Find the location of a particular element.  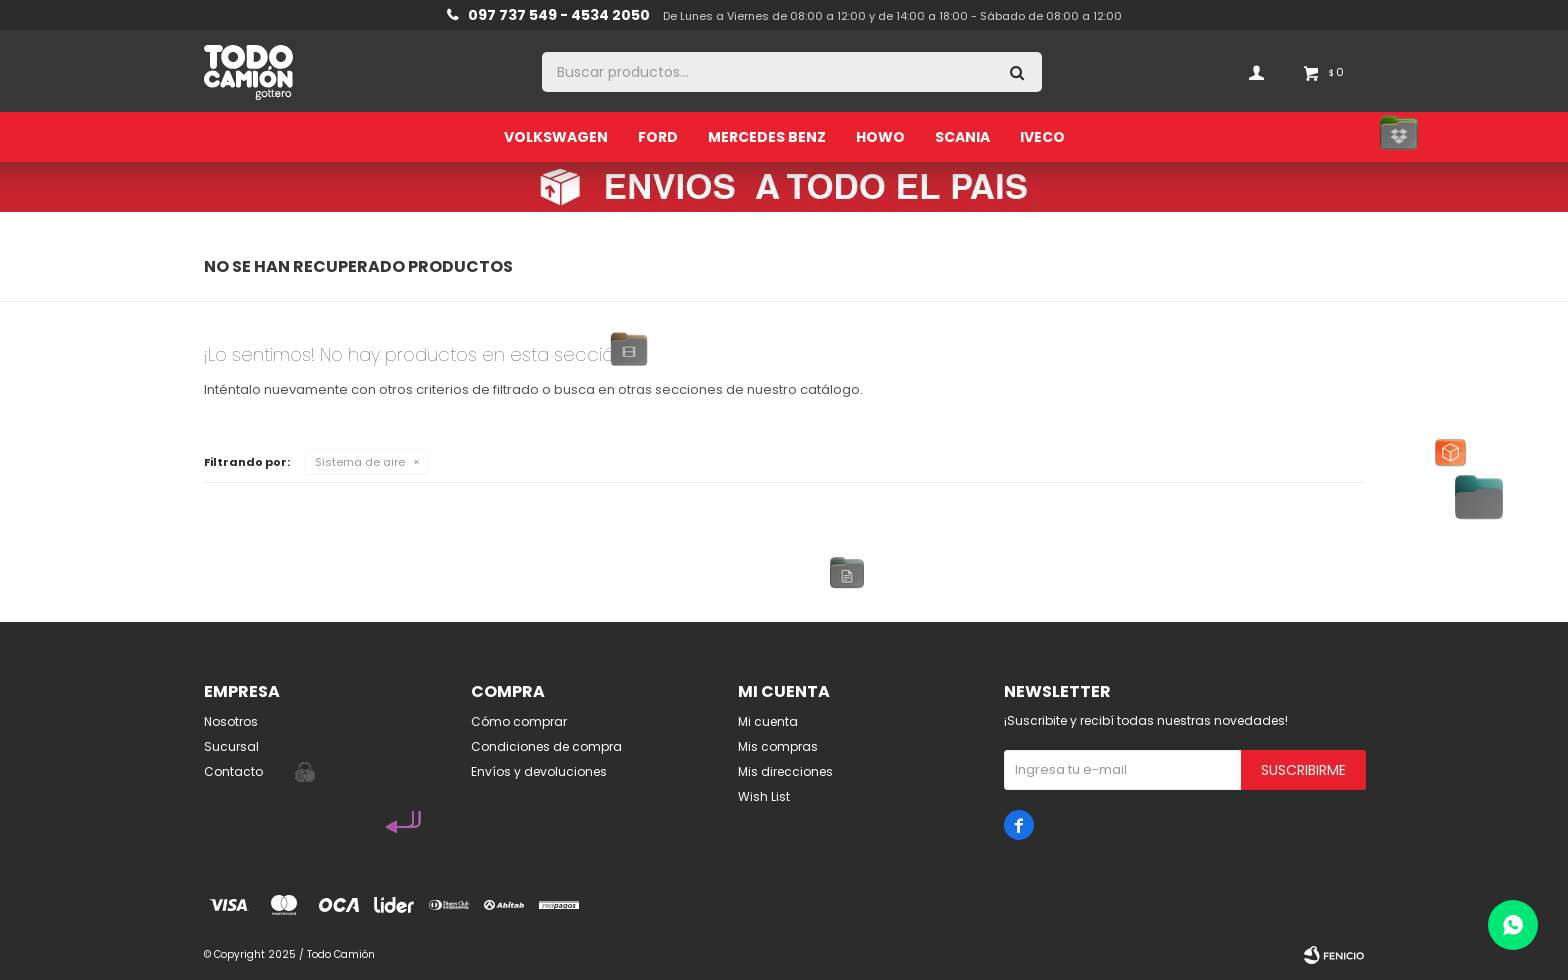

open your documents folder is located at coordinates (847, 572).